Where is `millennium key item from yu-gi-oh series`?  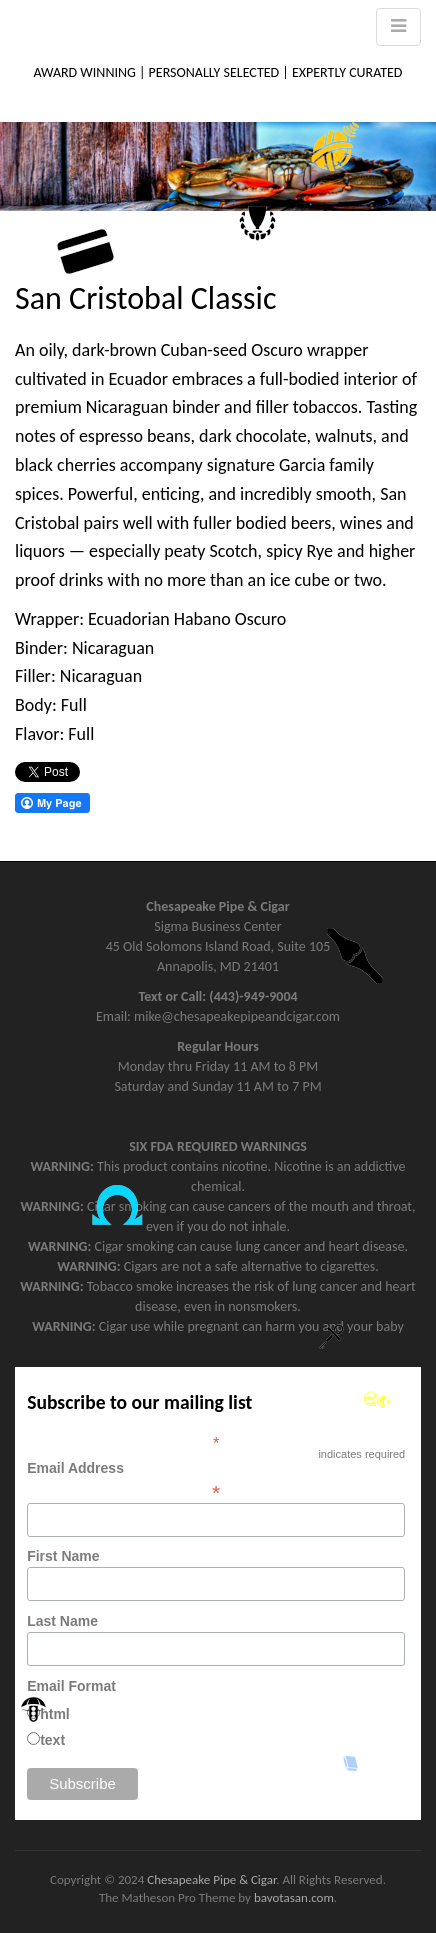 millennium key item from yu-gi-oh series is located at coordinates (331, 1336).